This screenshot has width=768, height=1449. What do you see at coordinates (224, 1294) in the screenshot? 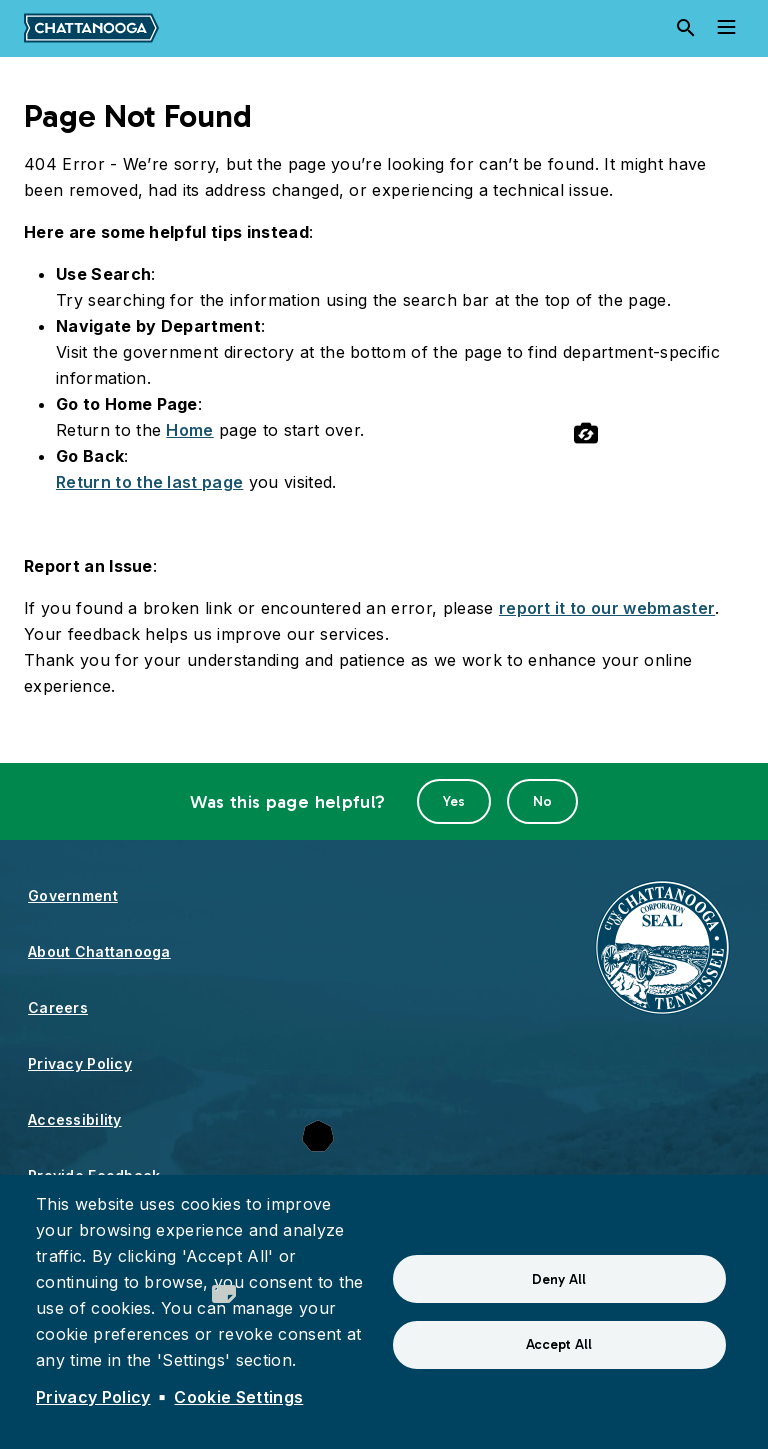
I see `indicates tarp or cover item` at bounding box center [224, 1294].